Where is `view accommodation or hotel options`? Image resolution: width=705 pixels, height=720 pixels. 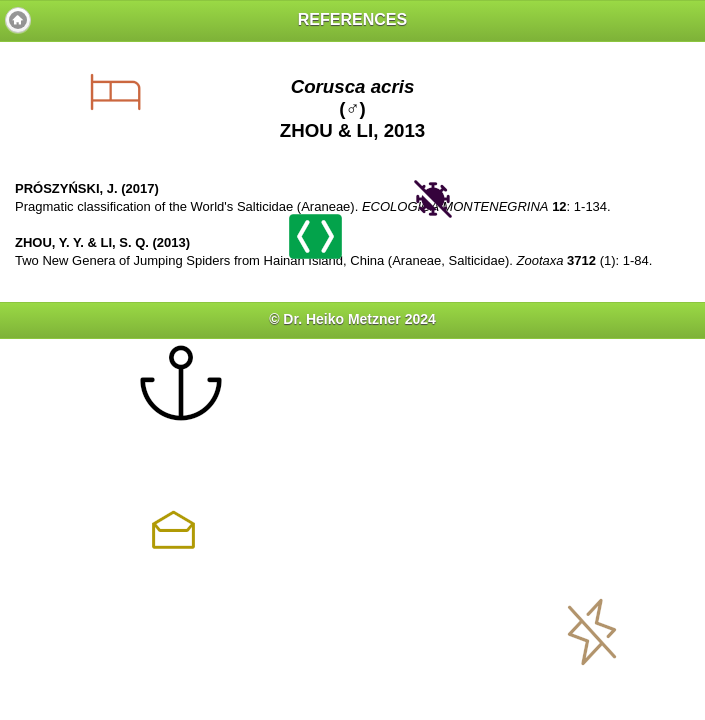
view accommodation or hotel options is located at coordinates (114, 92).